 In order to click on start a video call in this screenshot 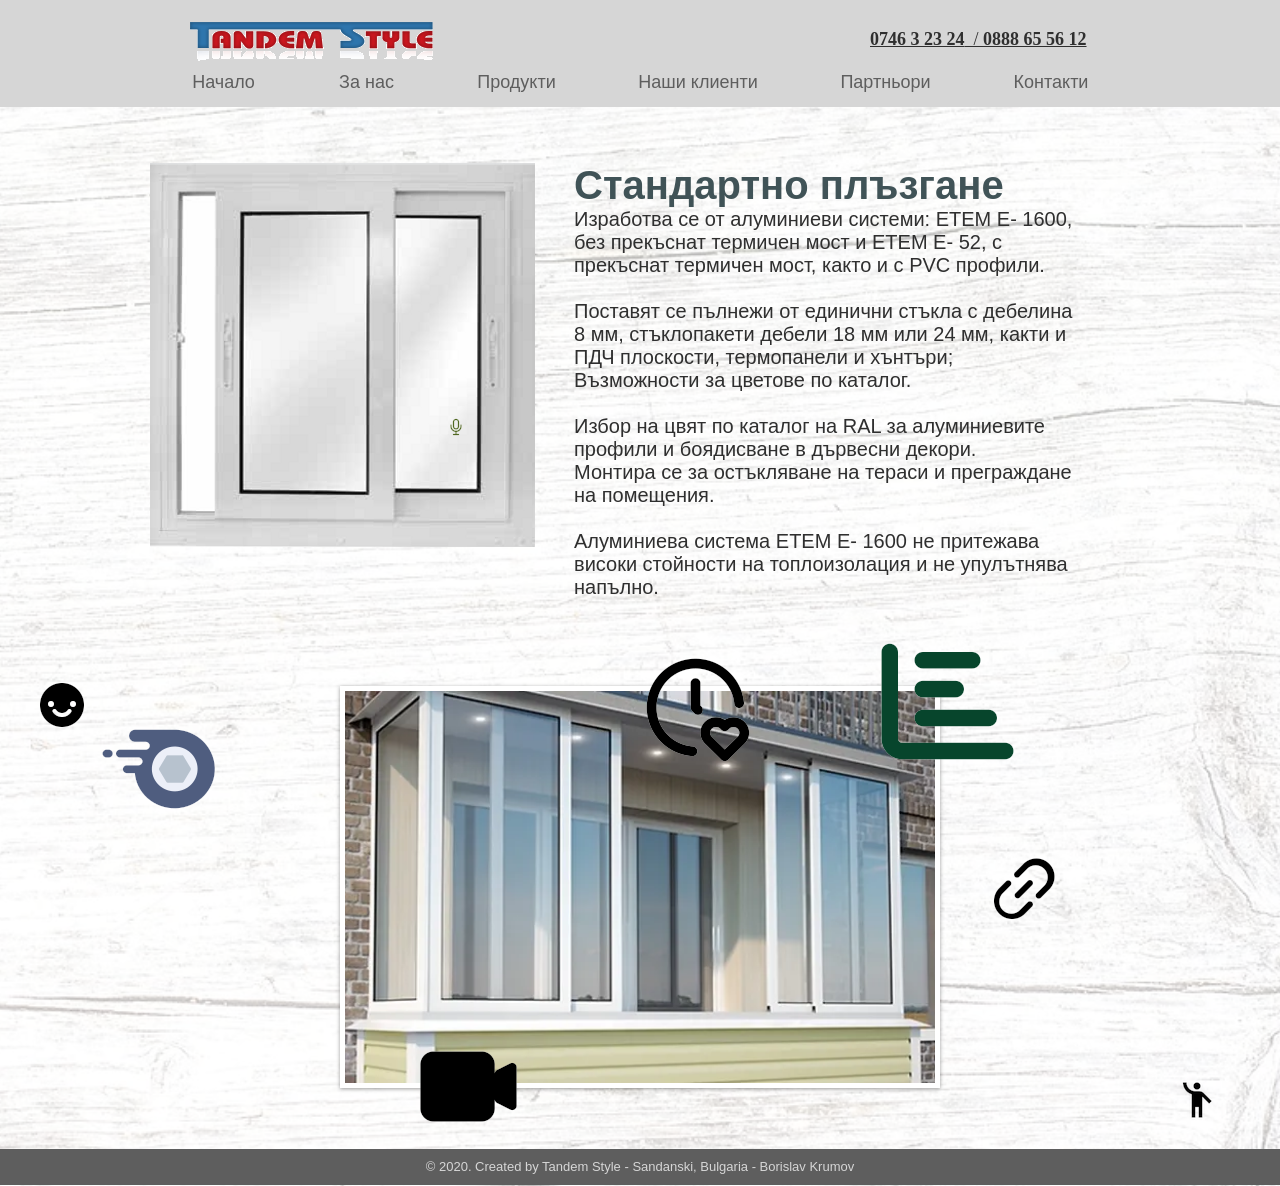, I will do `click(468, 1086)`.